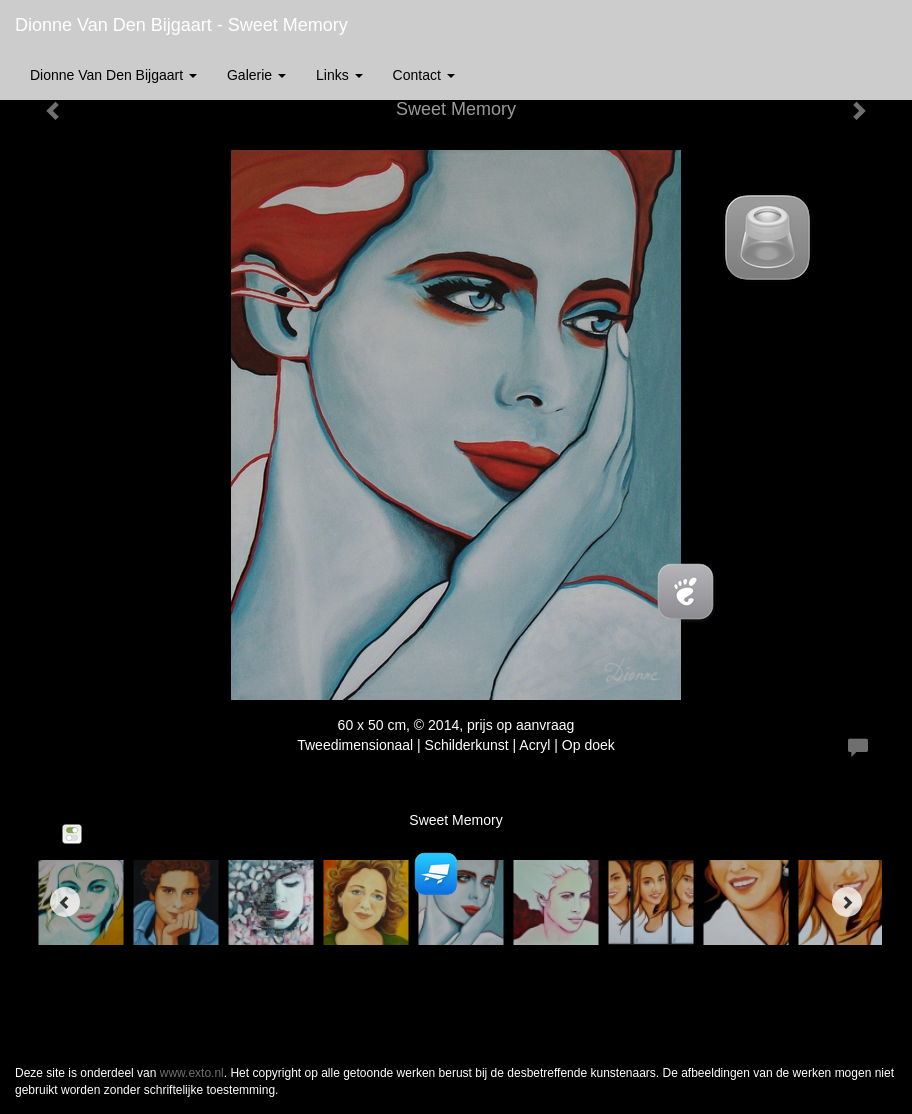  I want to click on access GNOME desktop configuration settings, so click(685, 592).